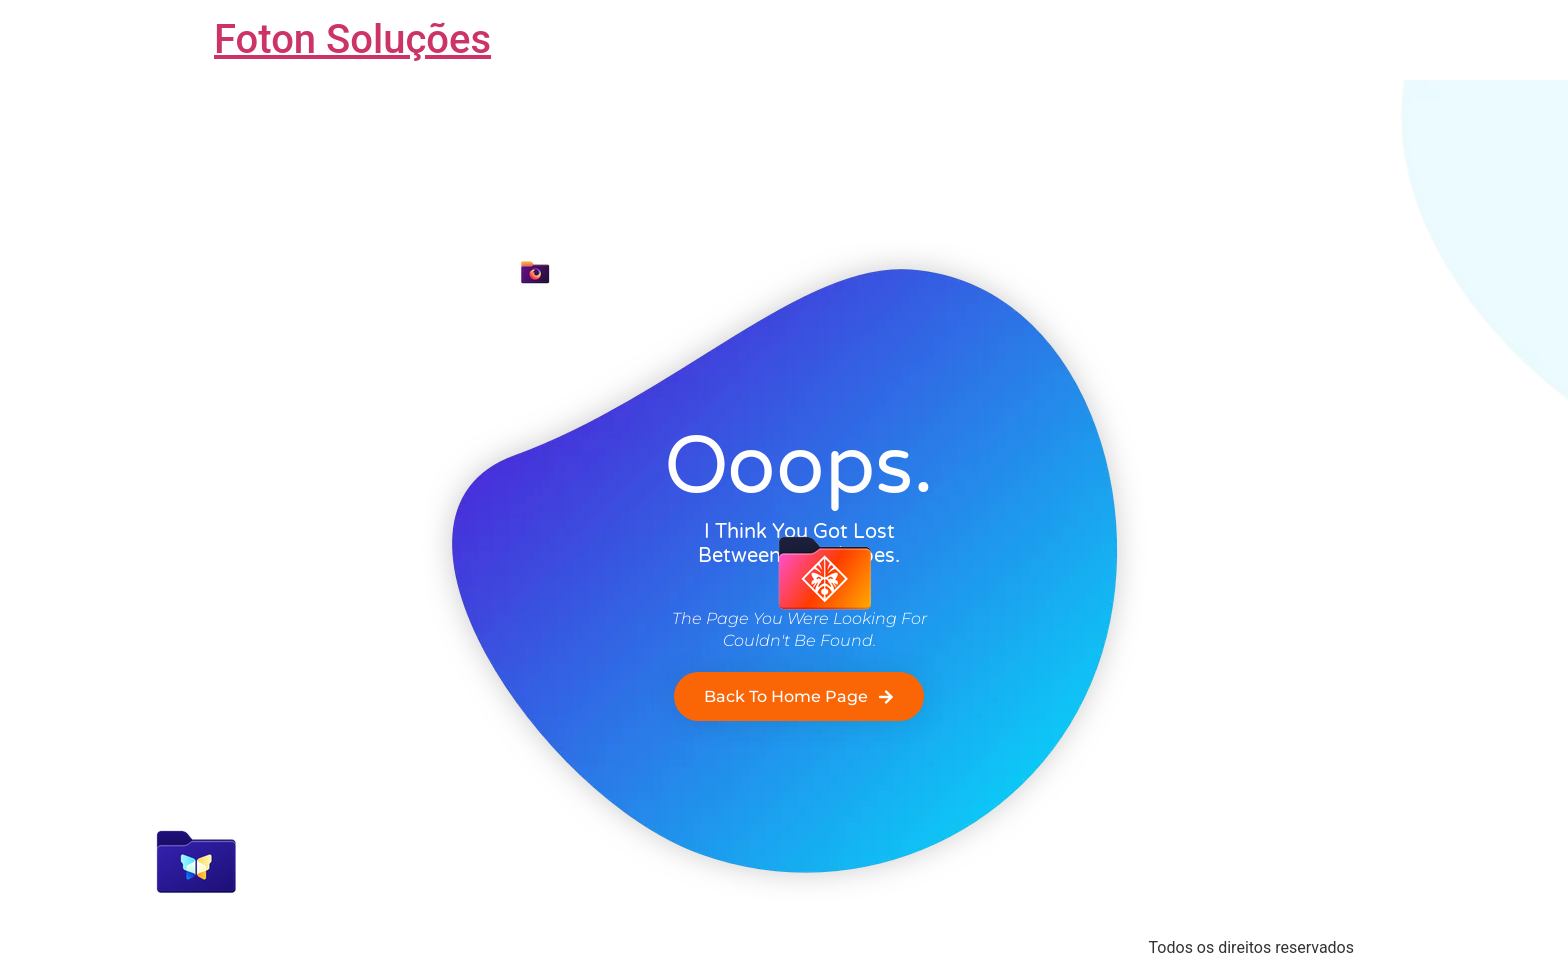 The height and width of the screenshot is (976, 1568). I want to click on open firefox downloads folder, so click(535, 273).